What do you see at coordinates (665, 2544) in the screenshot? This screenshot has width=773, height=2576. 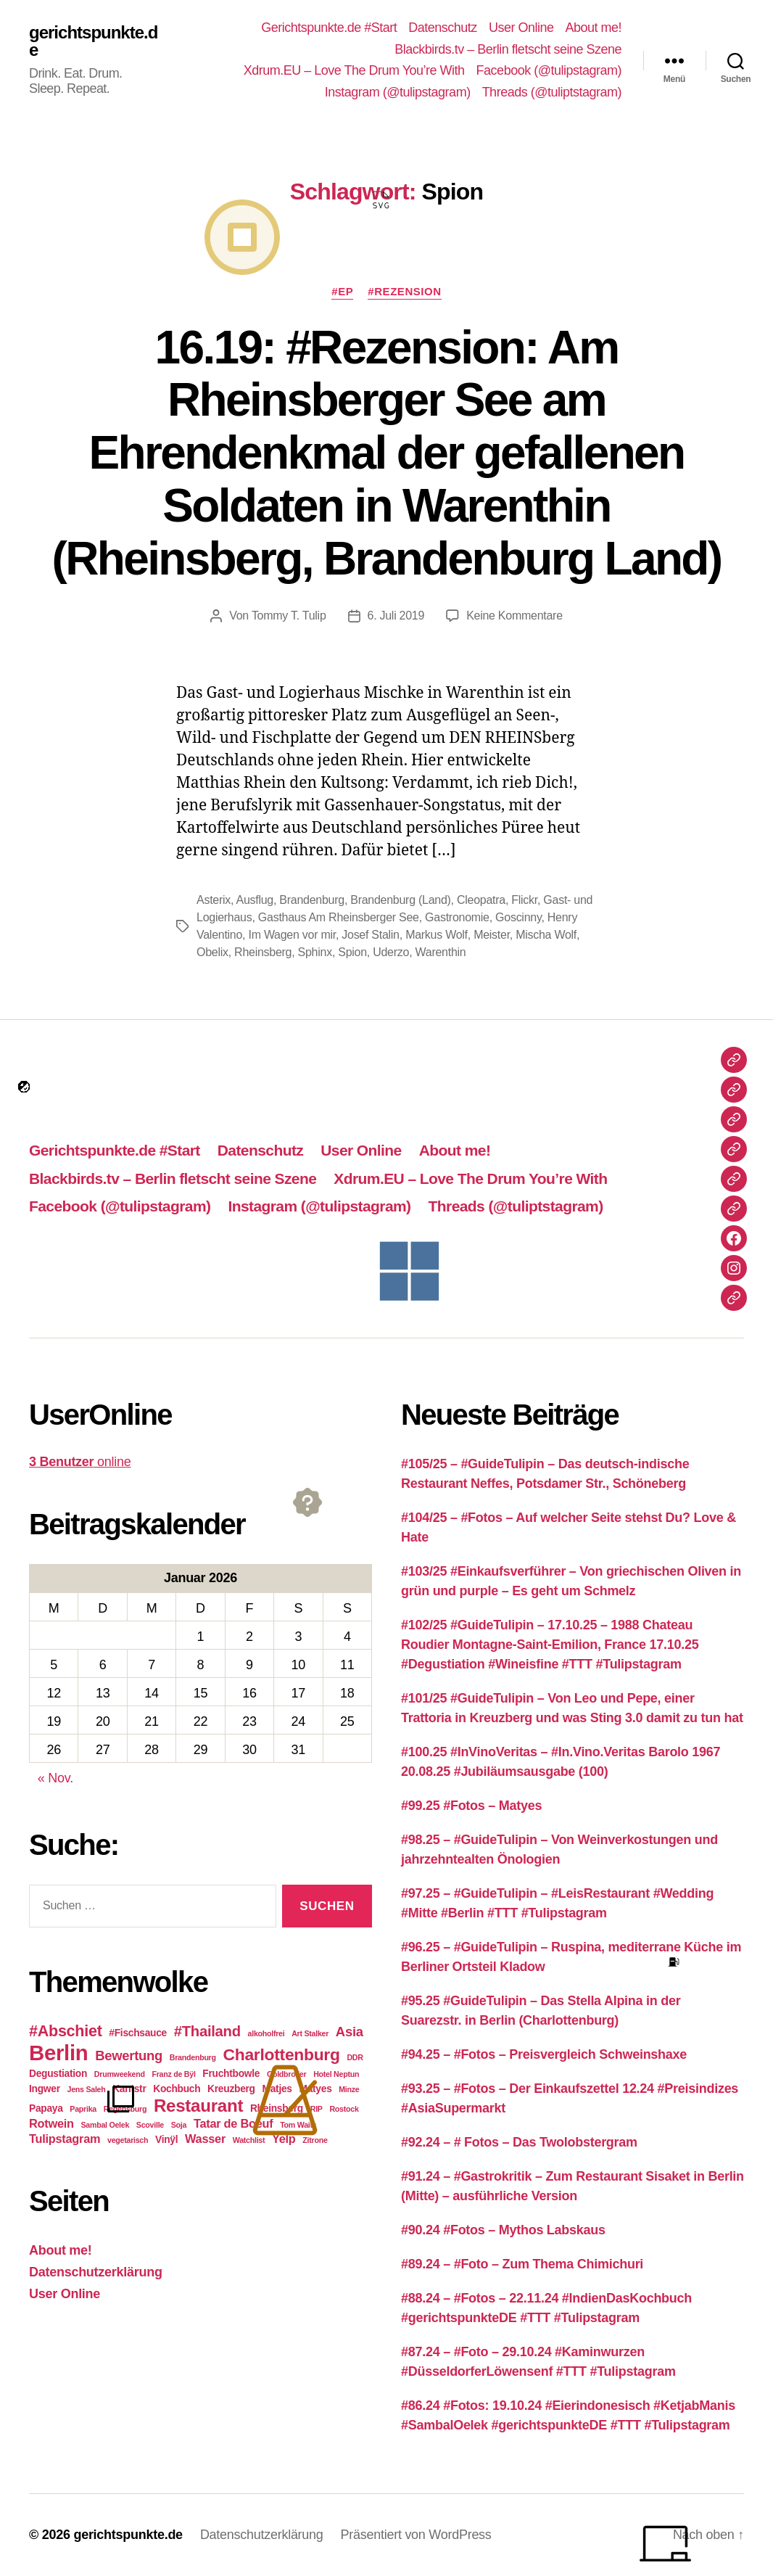 I see `open whiteboard or presentation mode` at bounding box center [665, 2544].